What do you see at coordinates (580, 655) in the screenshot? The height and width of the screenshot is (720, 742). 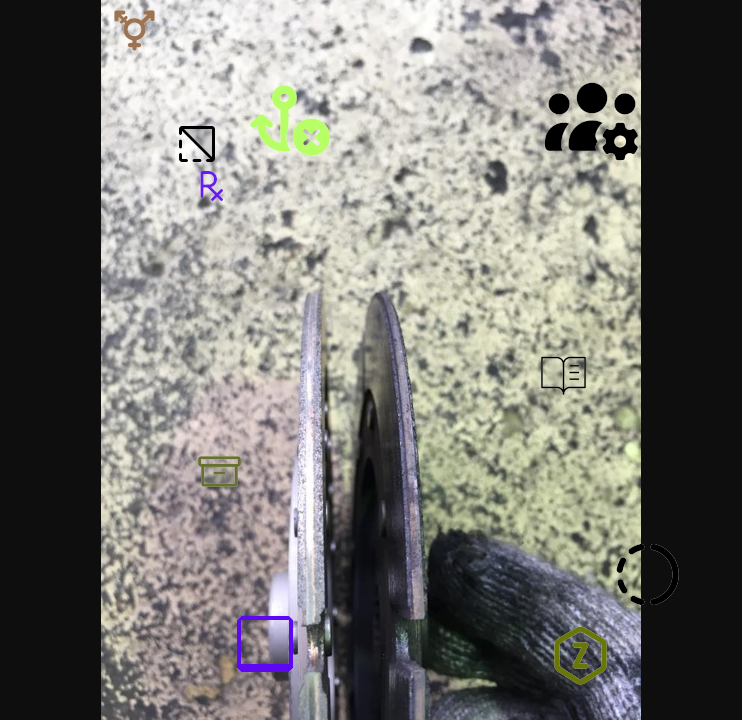 I see `app or service logo starting with Z` at bounding box center [580, 655].